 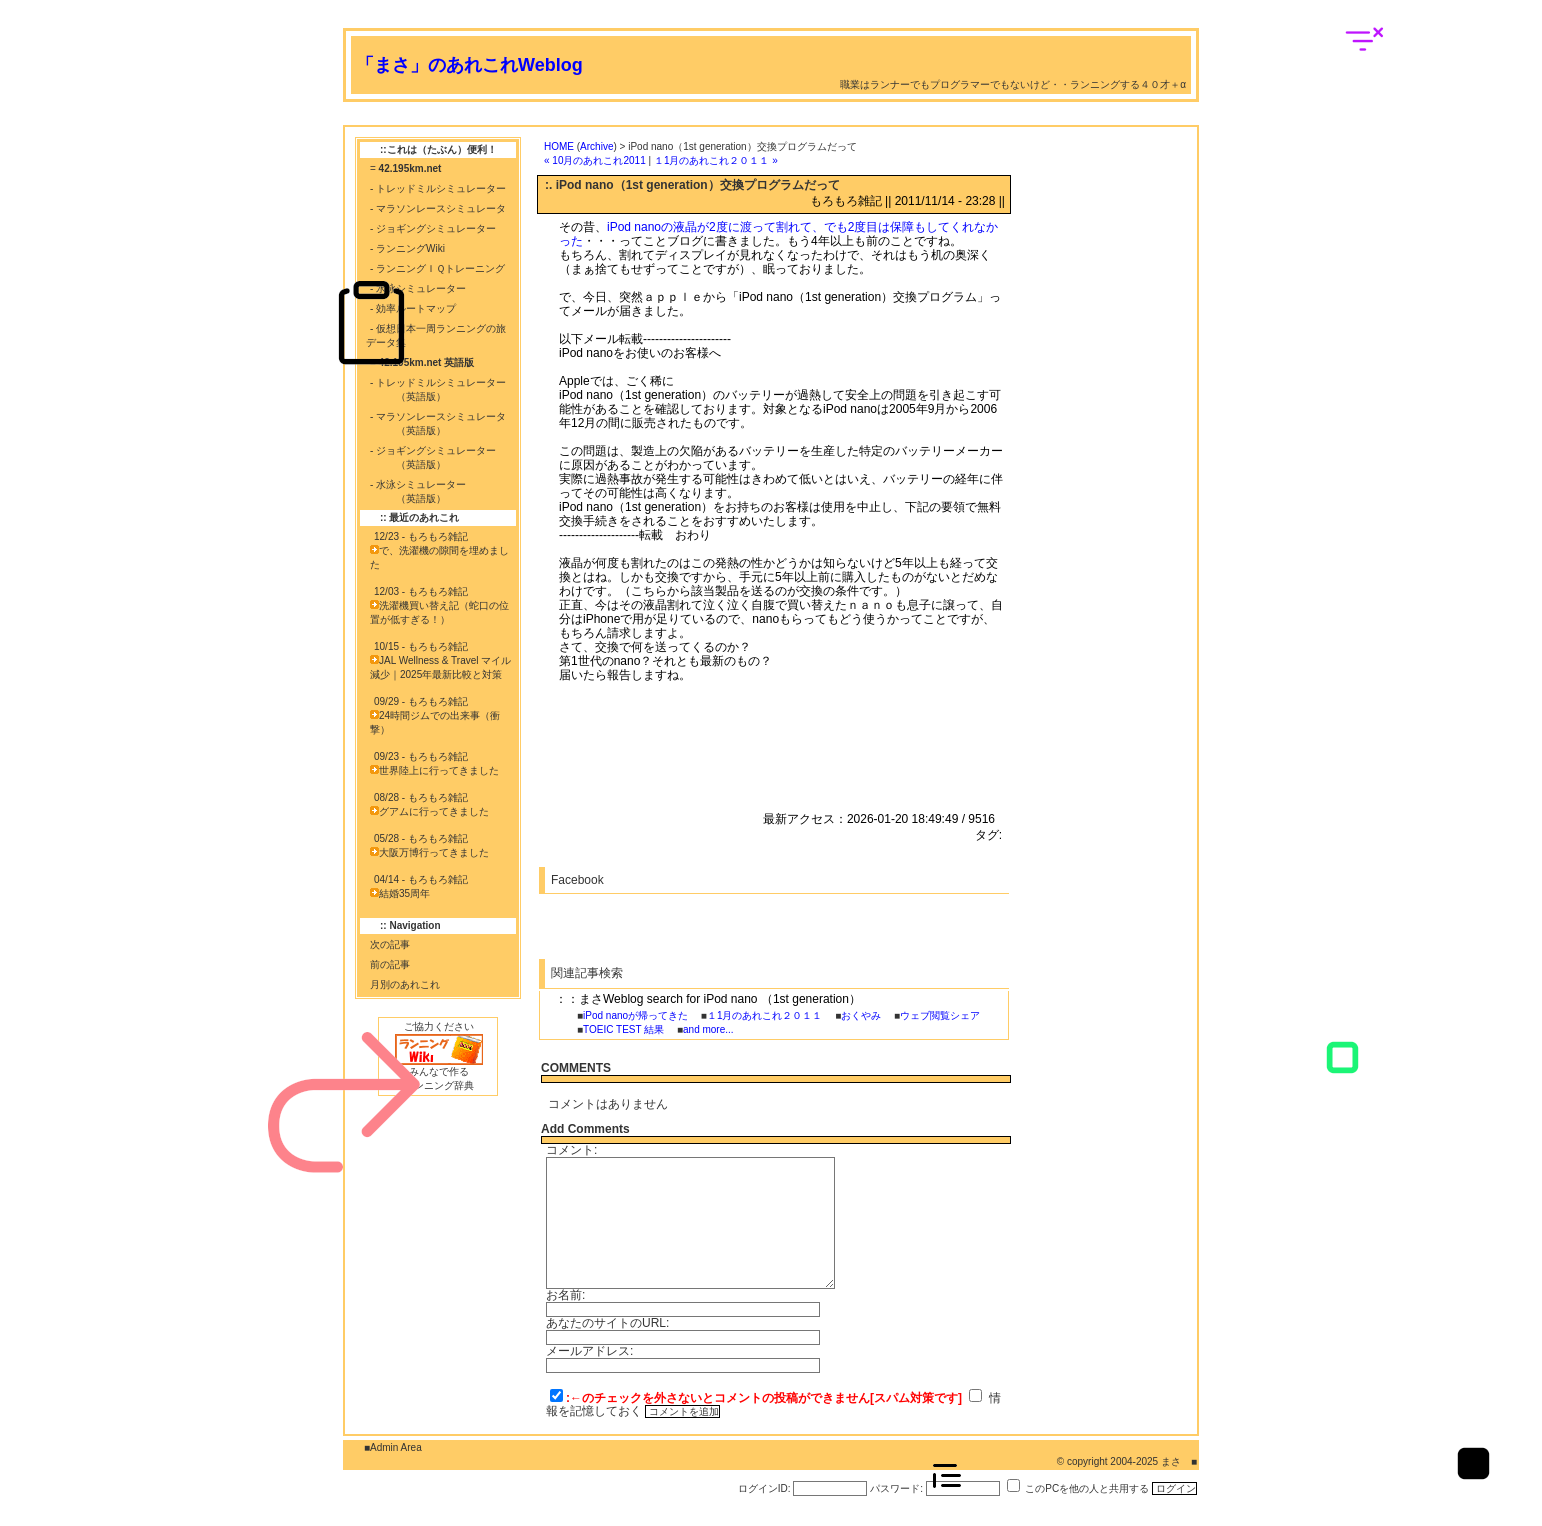 I want to click on insert a block quote, so click(x=947, y=1475).